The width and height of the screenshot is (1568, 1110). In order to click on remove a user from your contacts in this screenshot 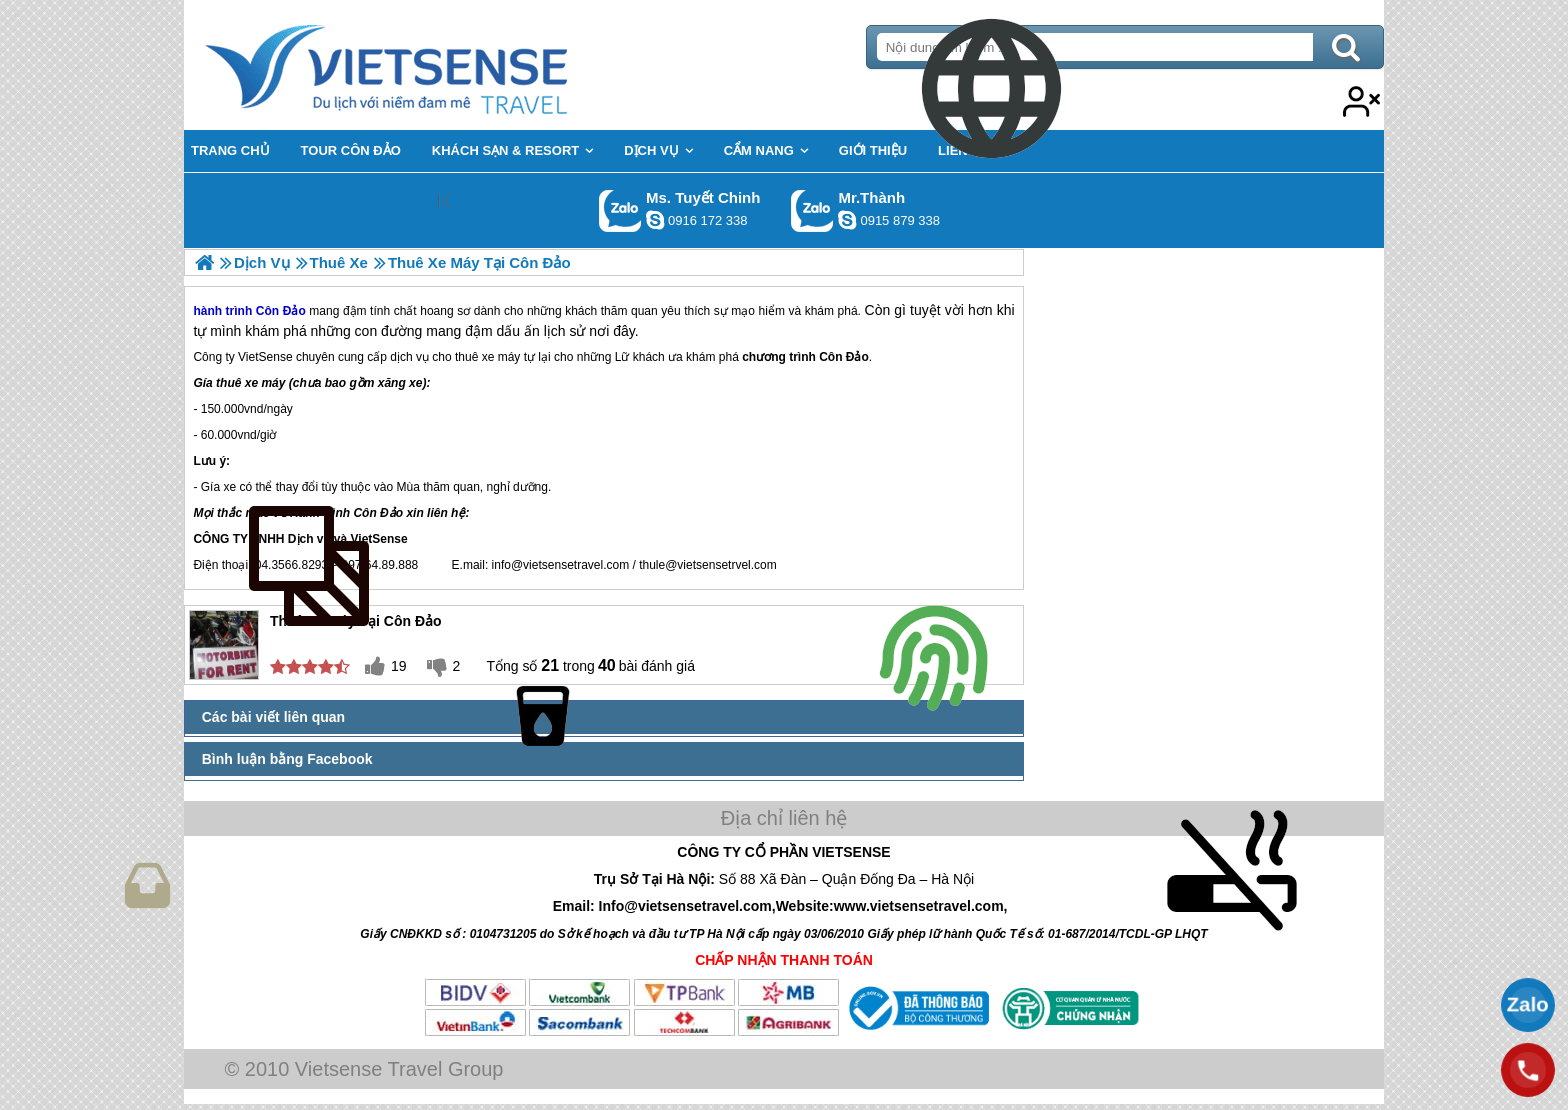, I will do `click(1361, 101)`.